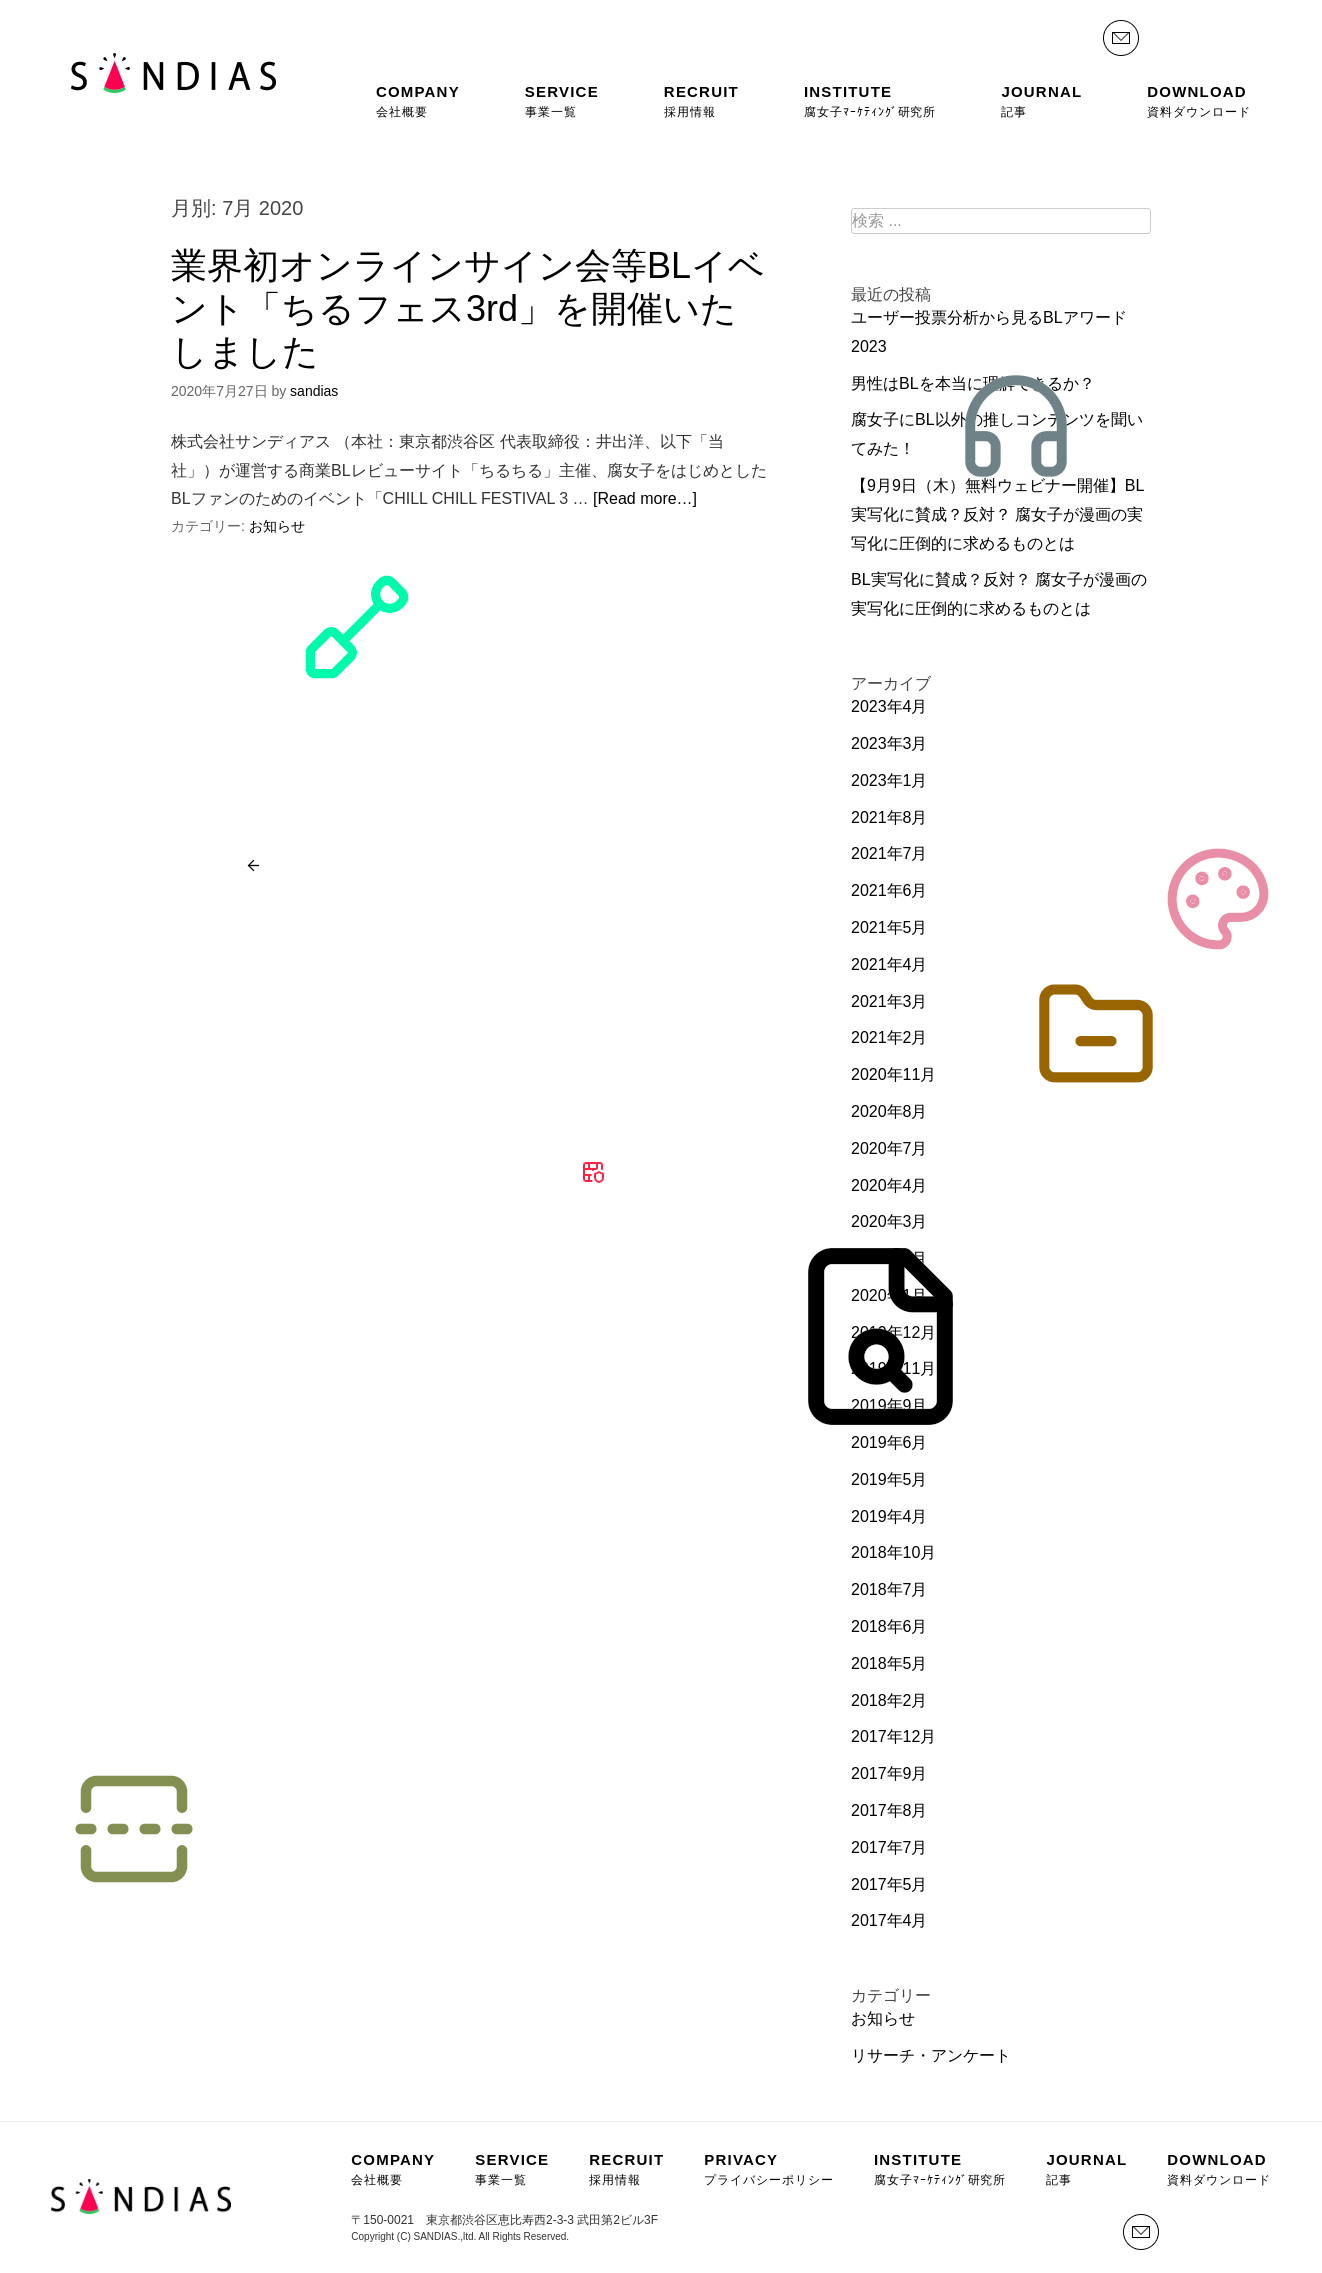 Image resolution: width=1322 pixels, height=2273 pixels. What do you see at coordinates (134, 1829) in the screenshot?
I see `flip image vertically` at bounding box center [134, 1829].